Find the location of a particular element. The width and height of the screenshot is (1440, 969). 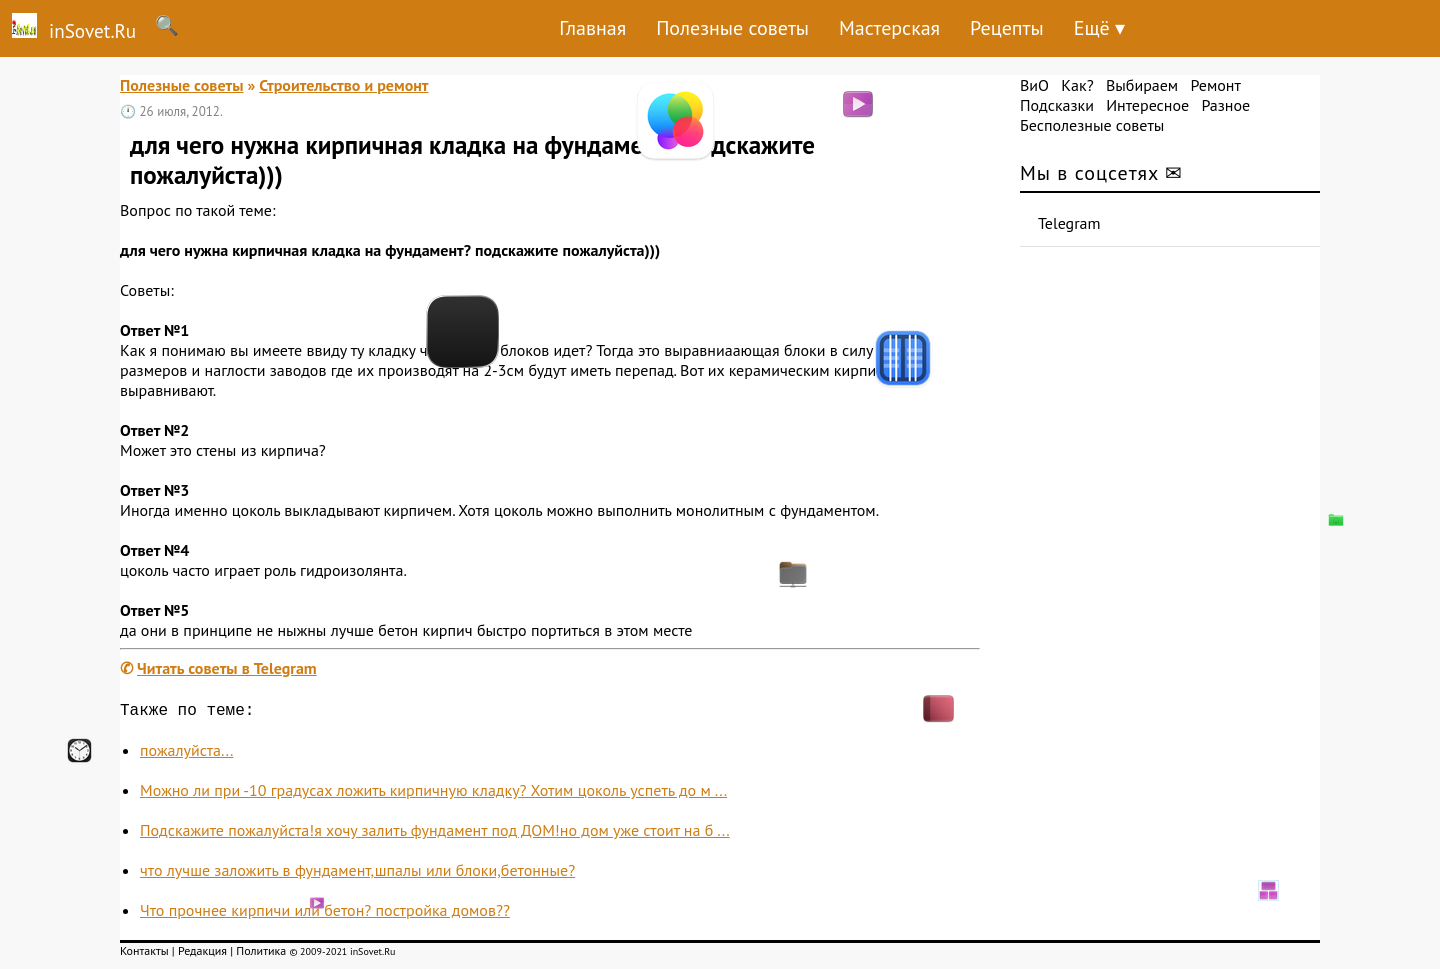

access files stored on a remote server is located at coordinates (793, 574).